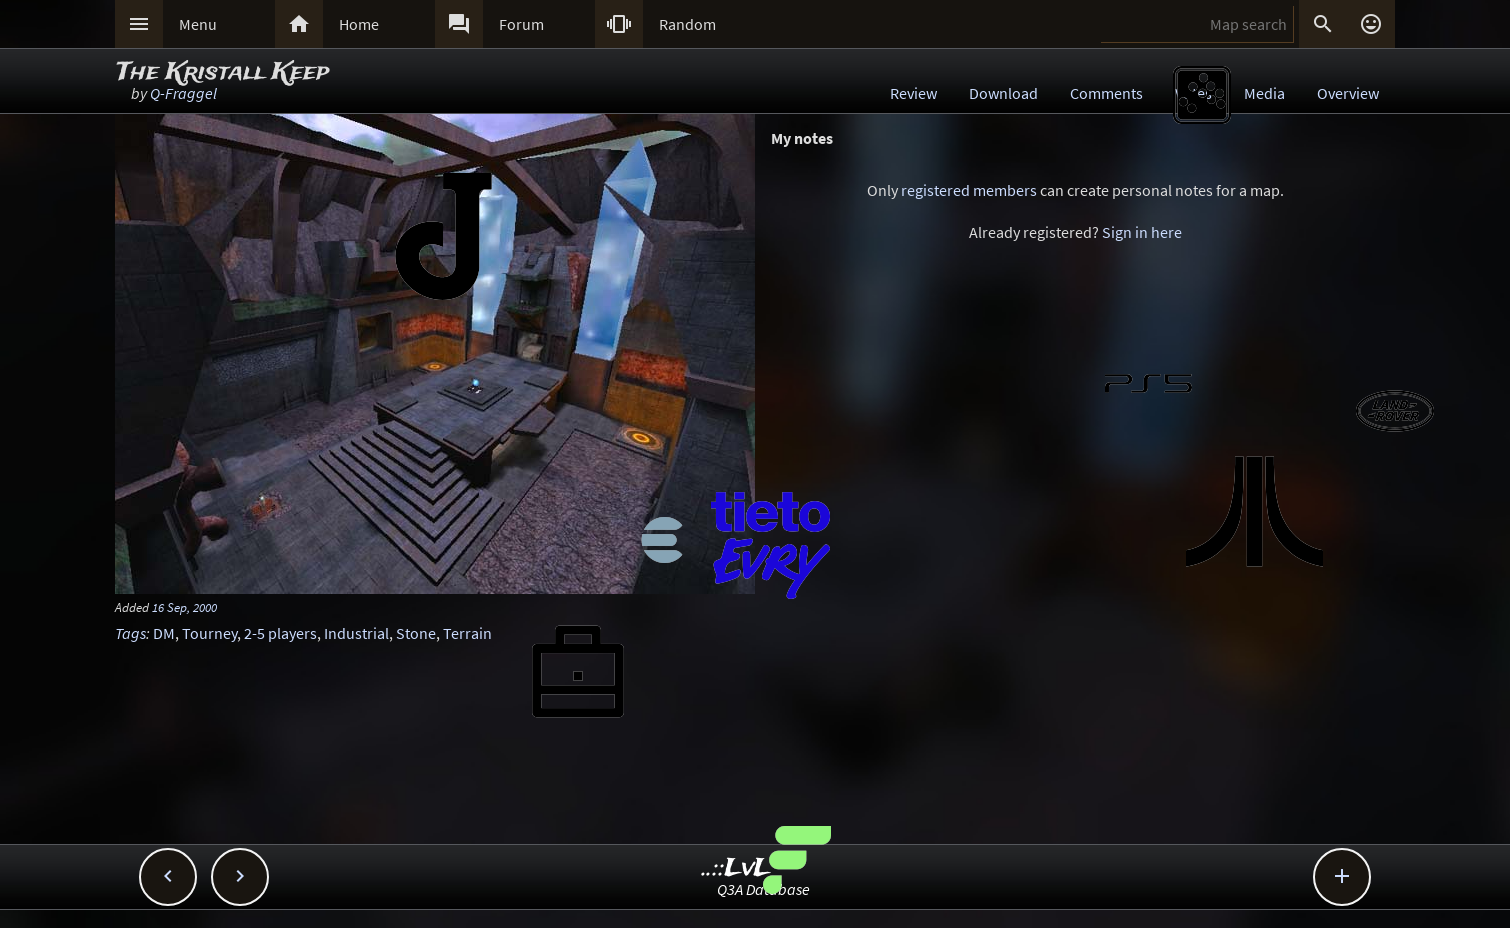  I want to click on open Joplin note-taking app, so click(443, 236).